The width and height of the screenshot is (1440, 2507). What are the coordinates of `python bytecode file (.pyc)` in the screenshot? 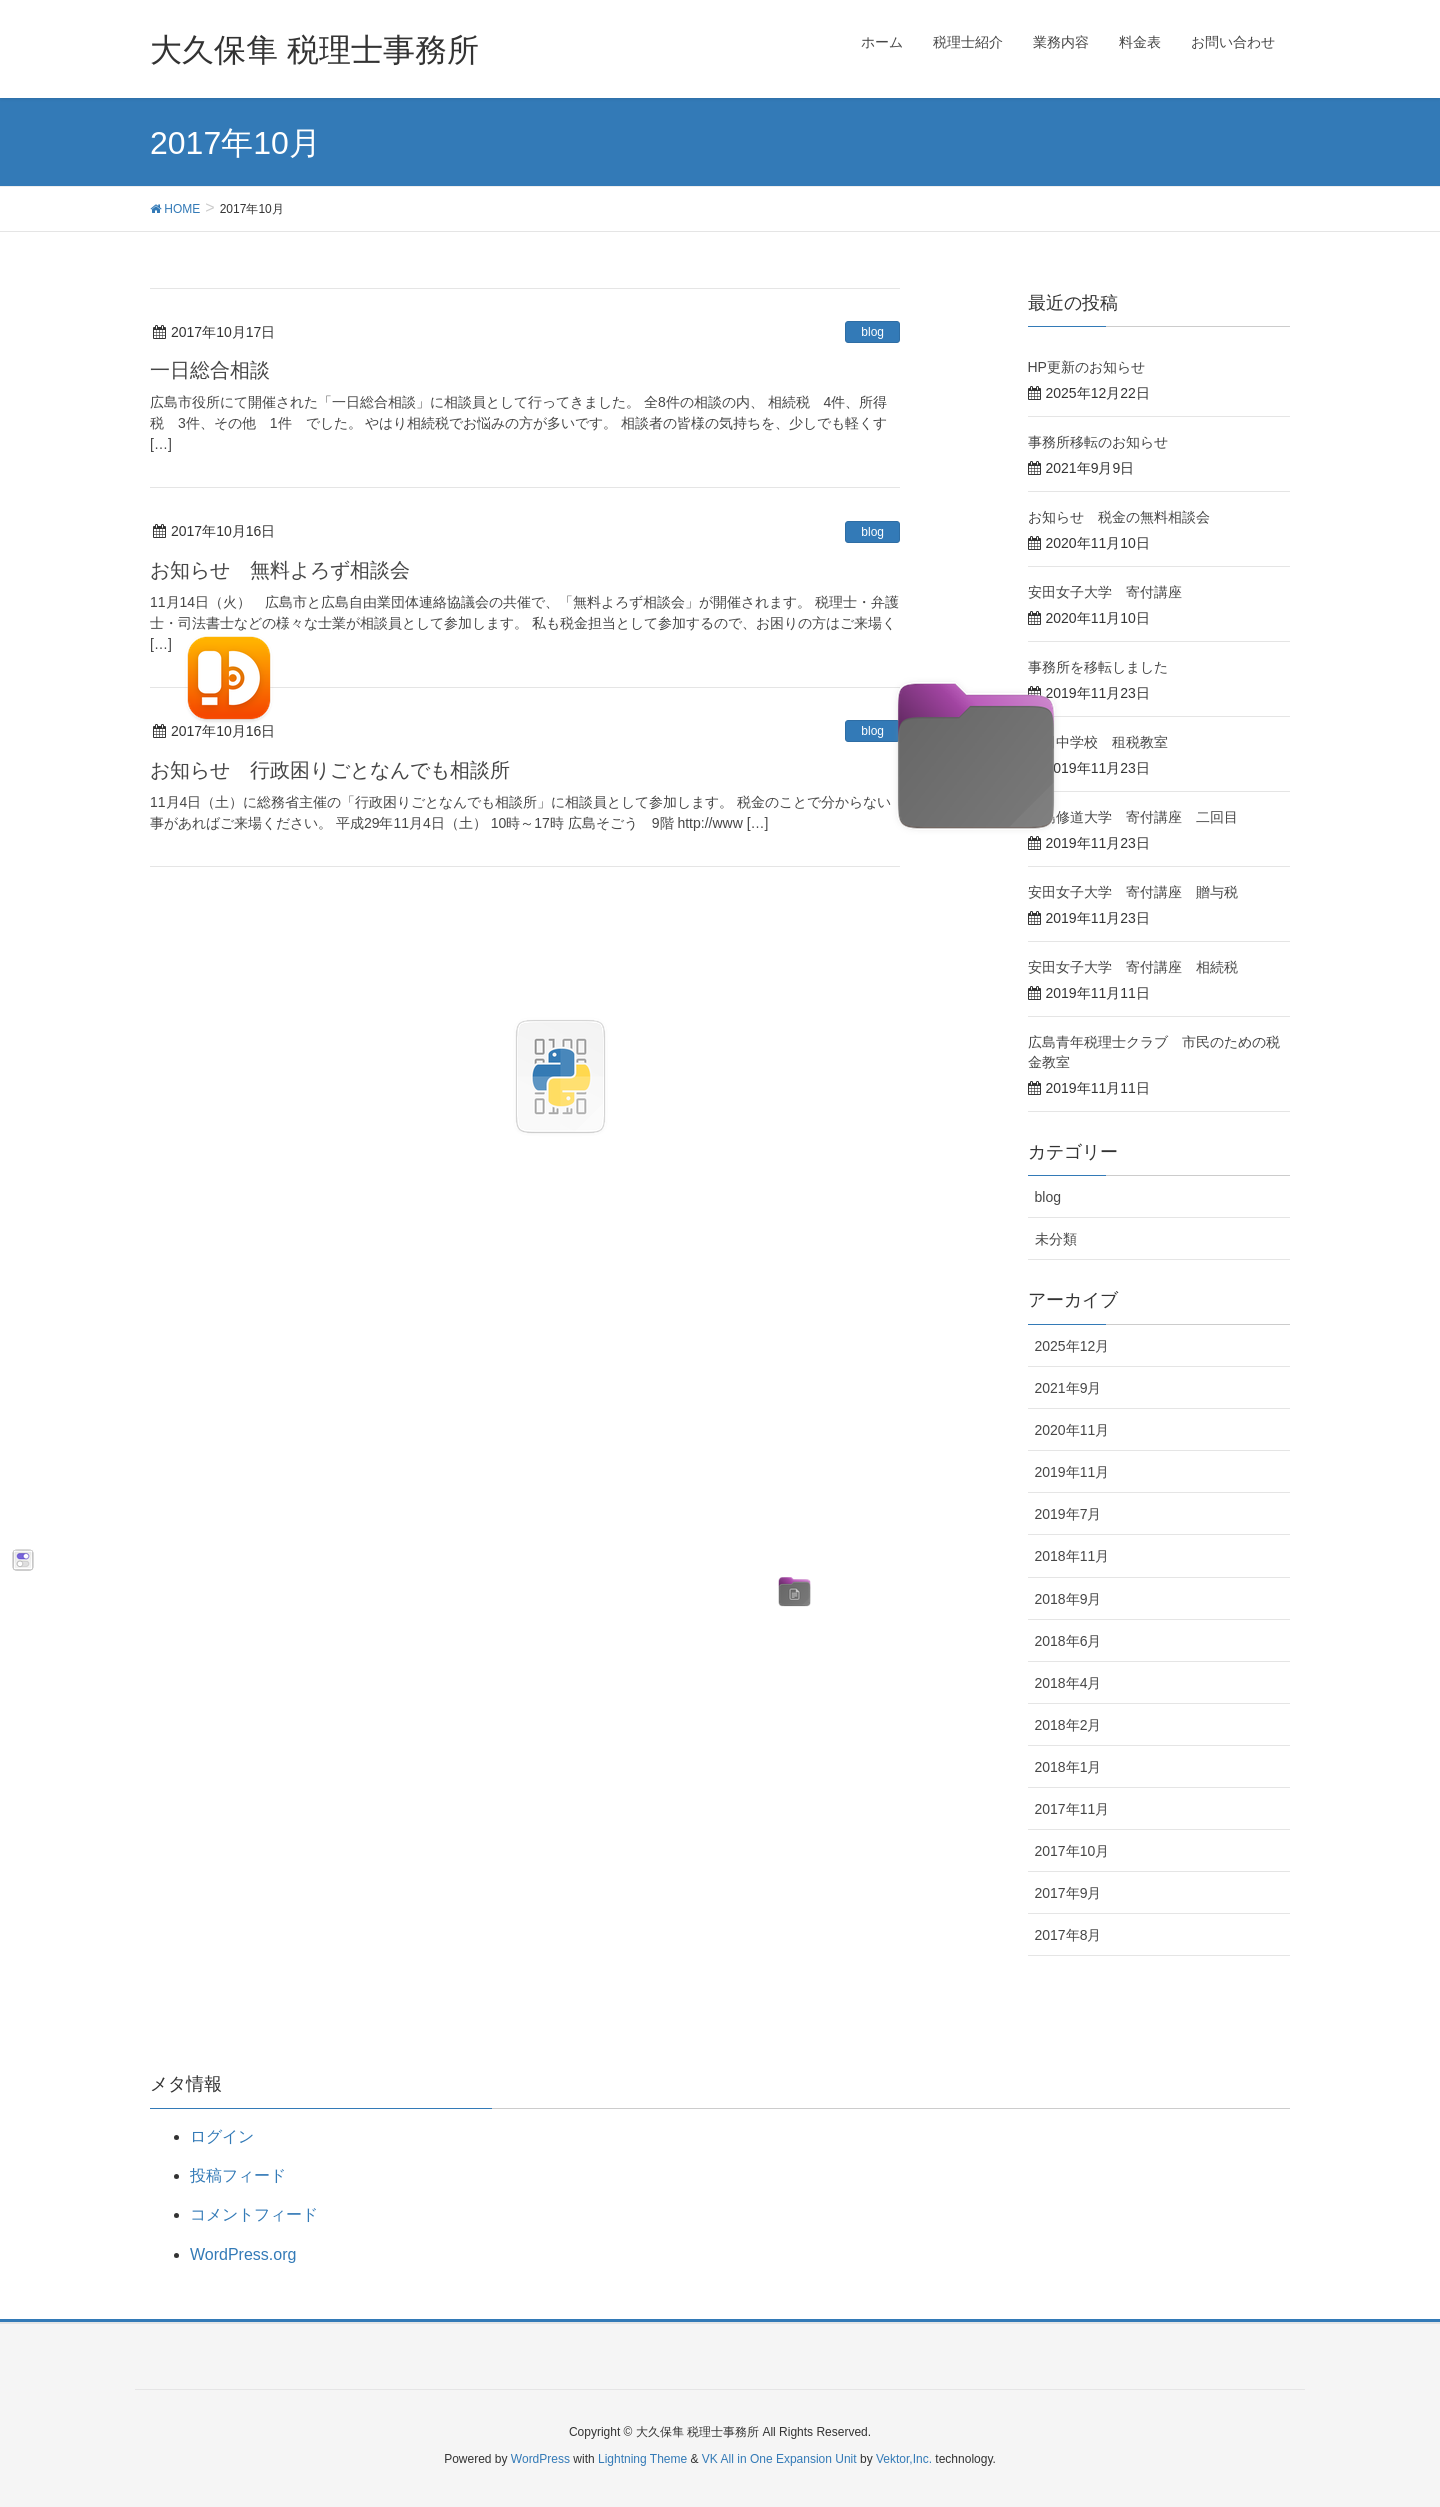 It's located at (560, 1076).